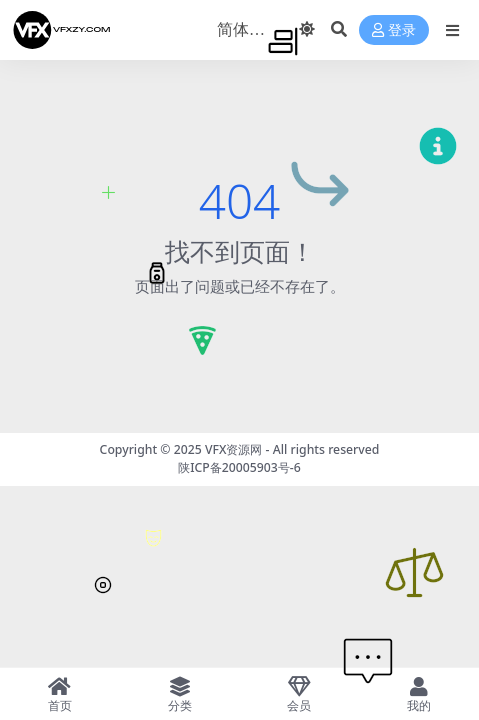 The image size is (479, 720). I want to click on access theater or entertainment mode, so click(153, 537).